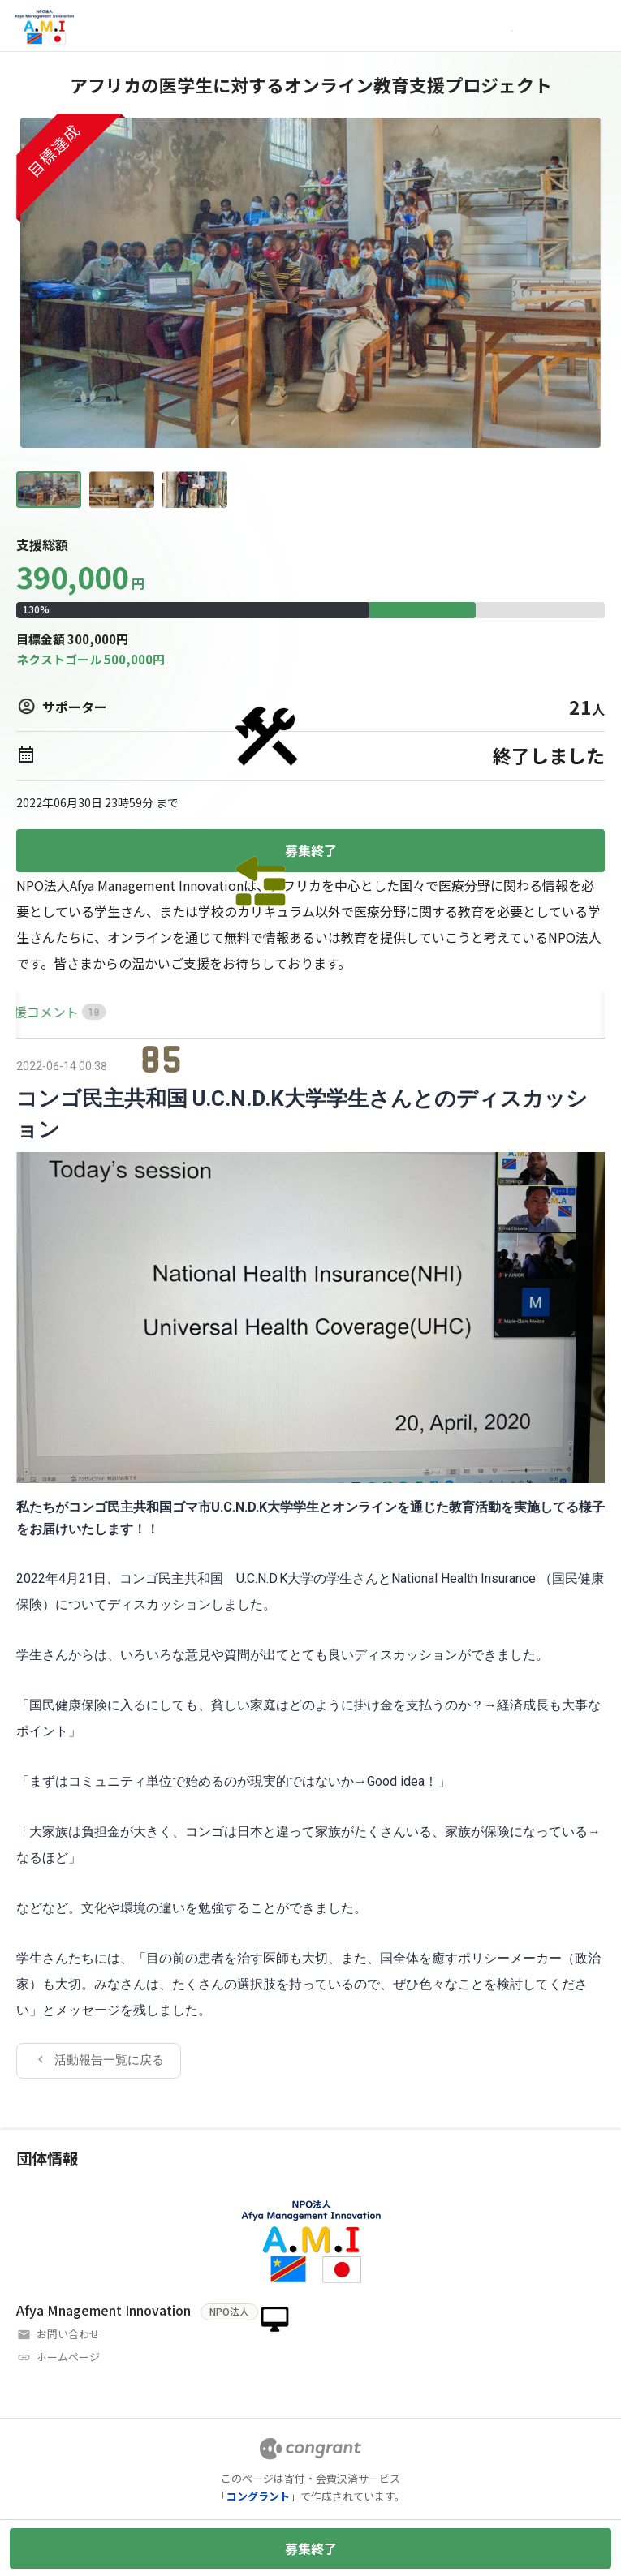  Describe the element at coordinates (261, 881) in the screenshot. I see `access construction or building tools` at that location.